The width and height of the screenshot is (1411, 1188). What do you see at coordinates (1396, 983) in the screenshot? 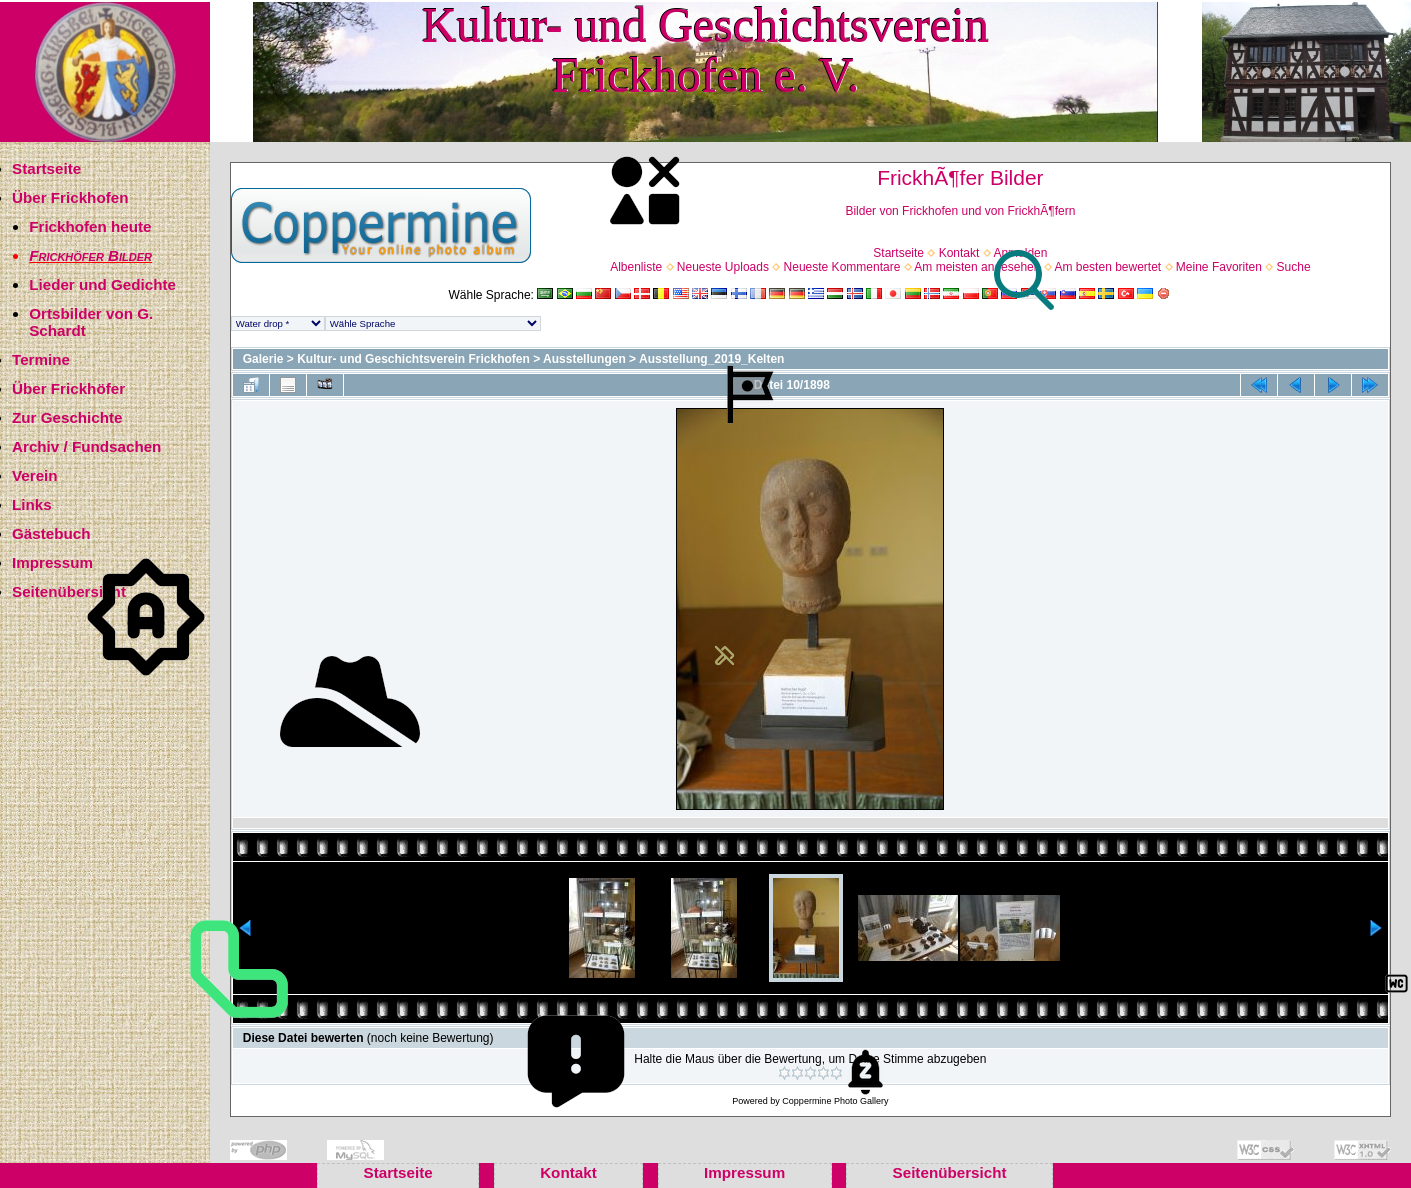
I see `indicates restroom or water closet location` at bounding box center [1396, 983].